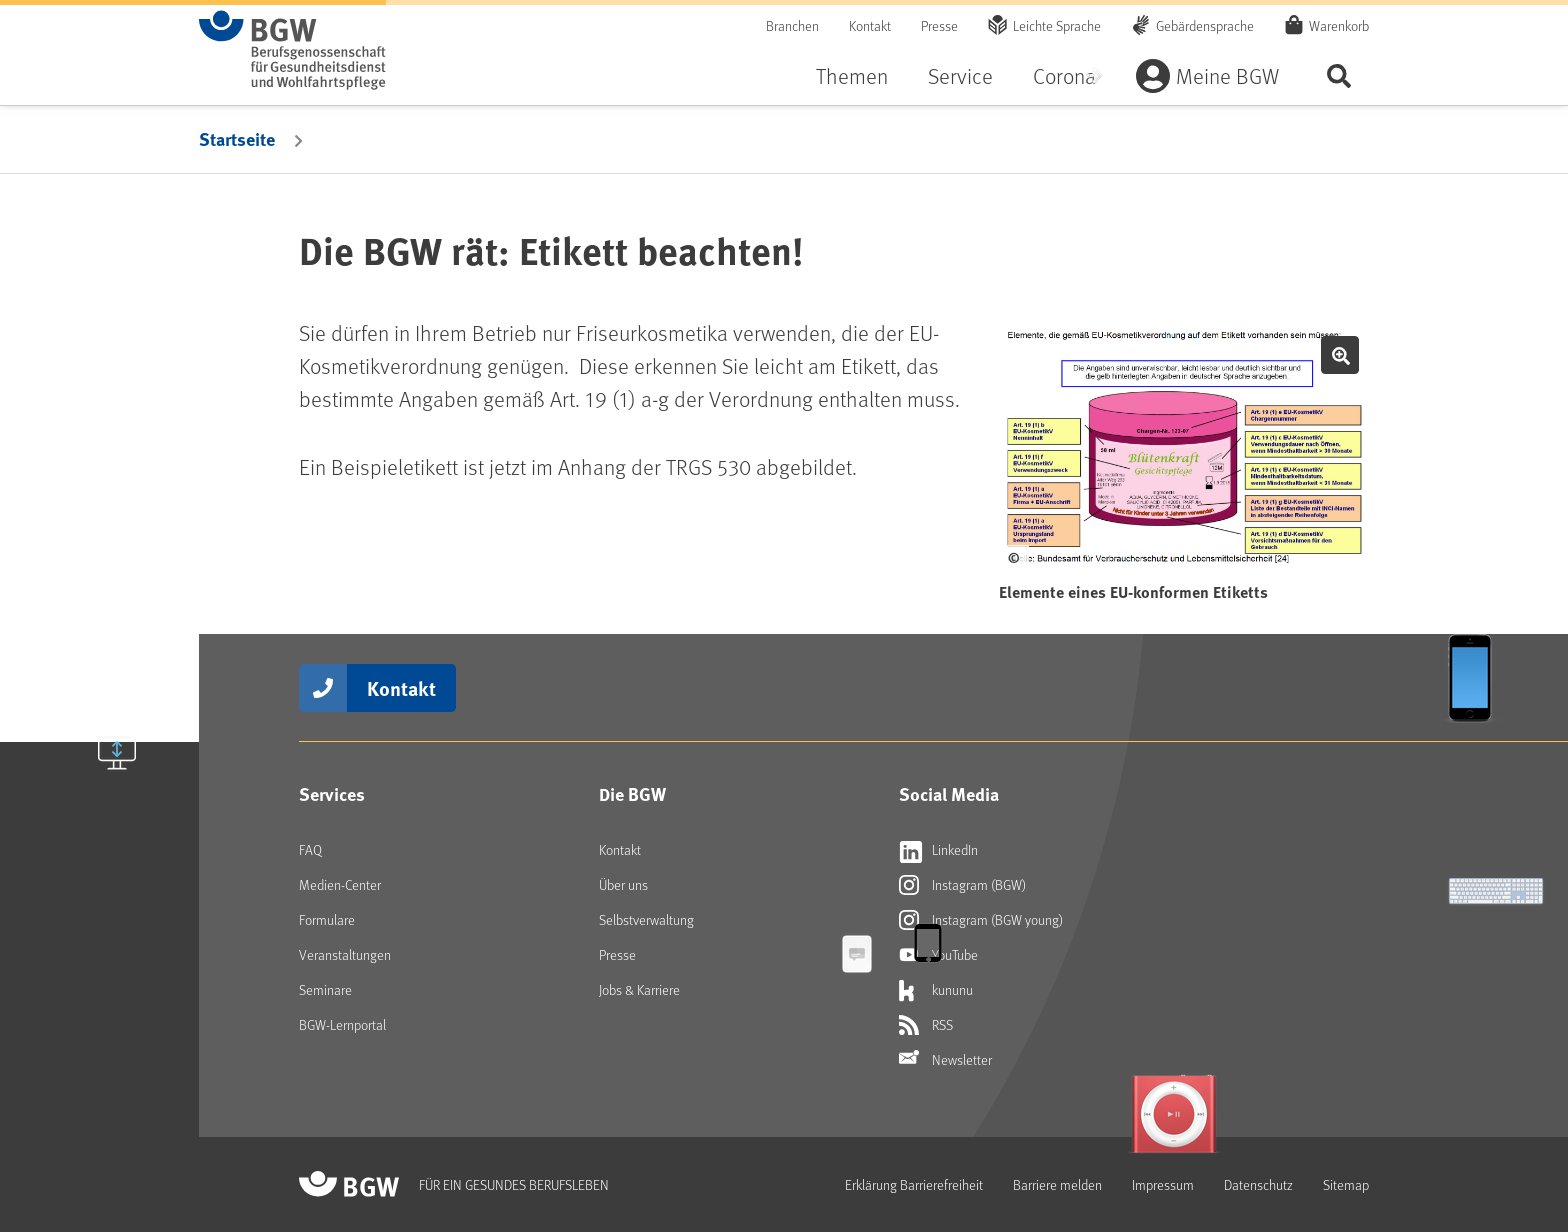 This screenshot has height=1232, width=1568. Describe the element at coordinates (117, 753) in the screenshot. I see `rotate or flip display orientation` at that location.